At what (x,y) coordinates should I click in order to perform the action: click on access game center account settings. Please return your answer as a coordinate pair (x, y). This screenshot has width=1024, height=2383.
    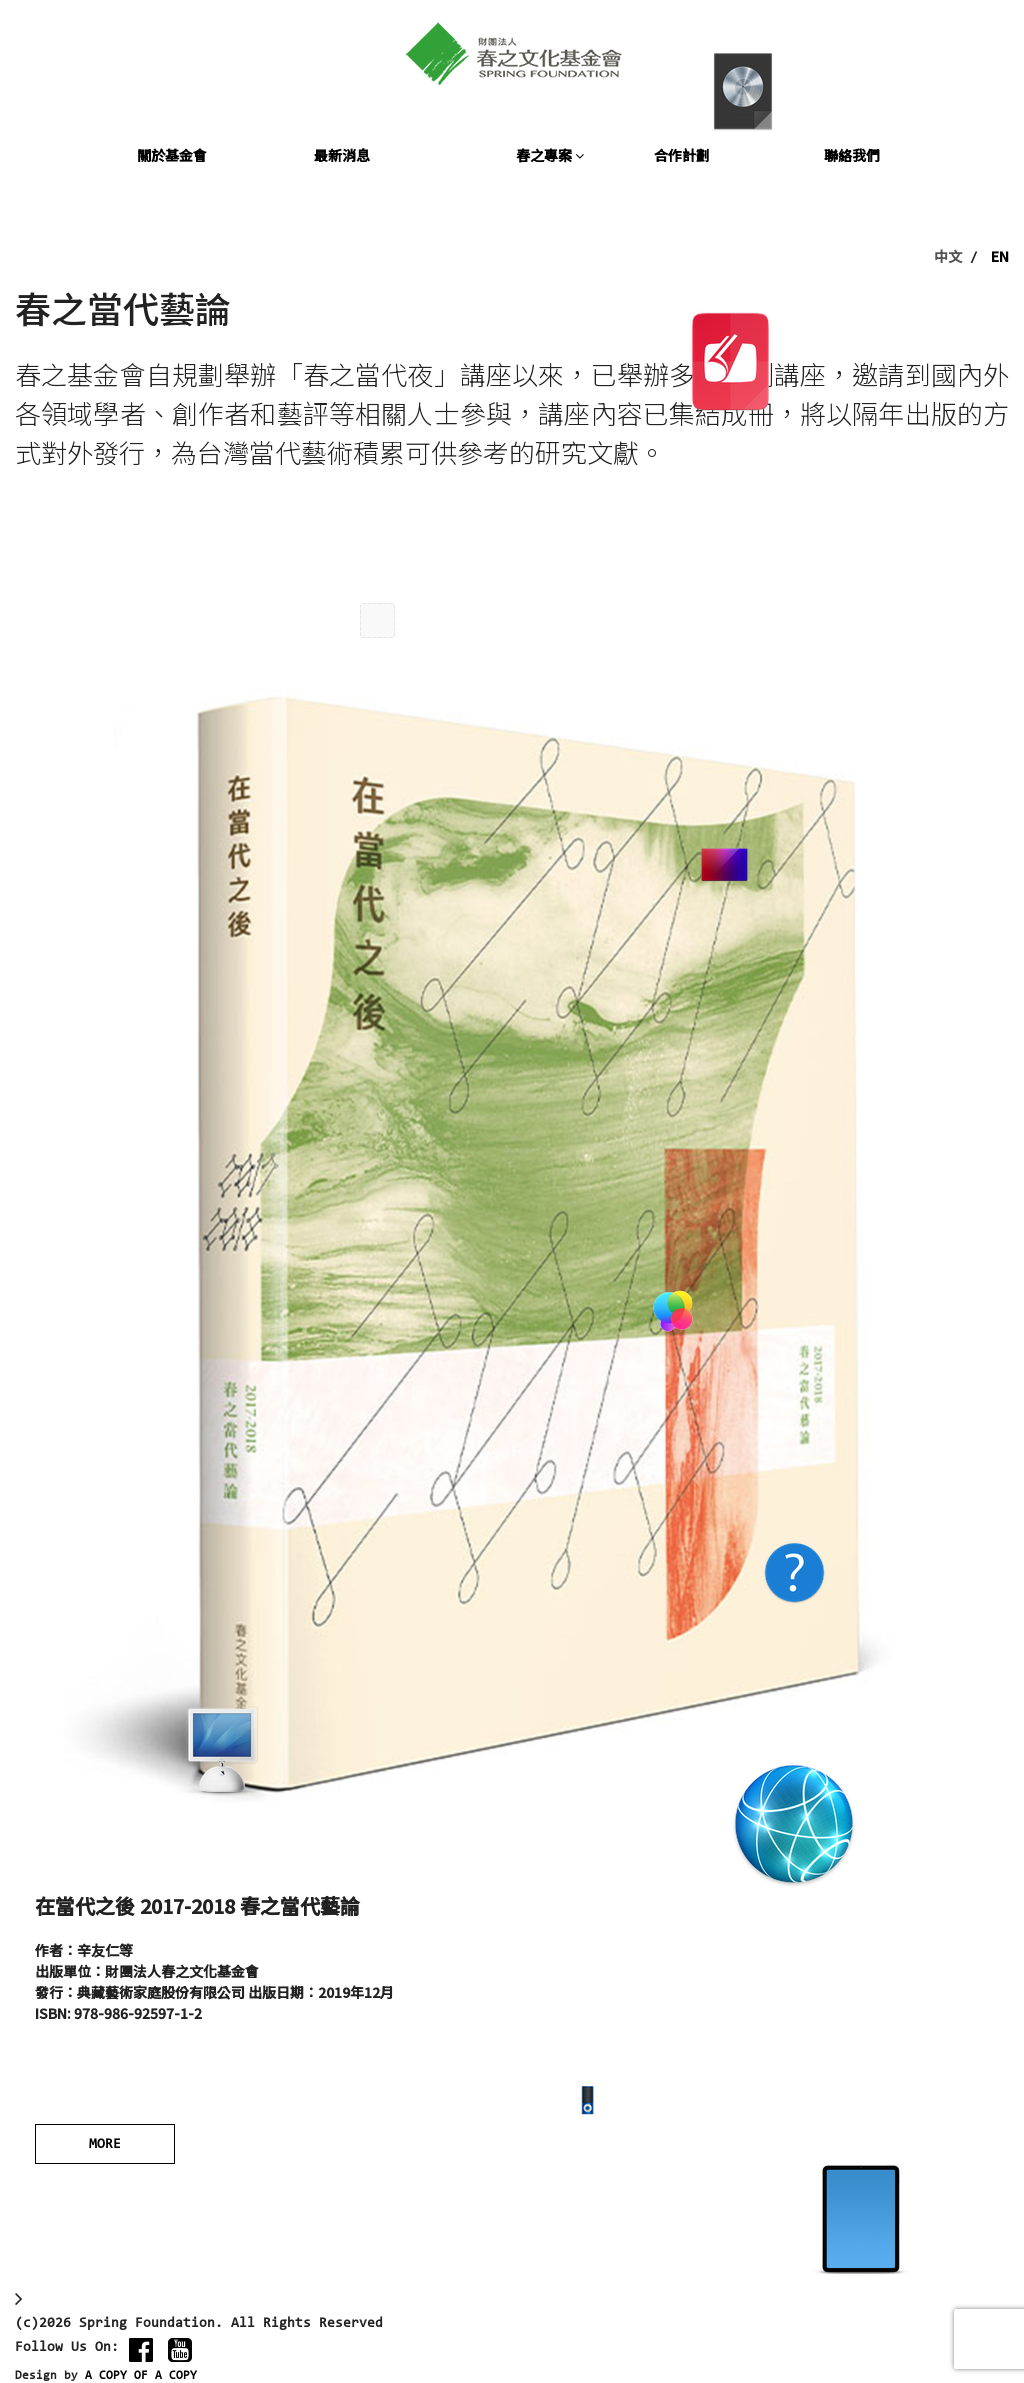
    Looking at the image, I should click on (673, 1311).